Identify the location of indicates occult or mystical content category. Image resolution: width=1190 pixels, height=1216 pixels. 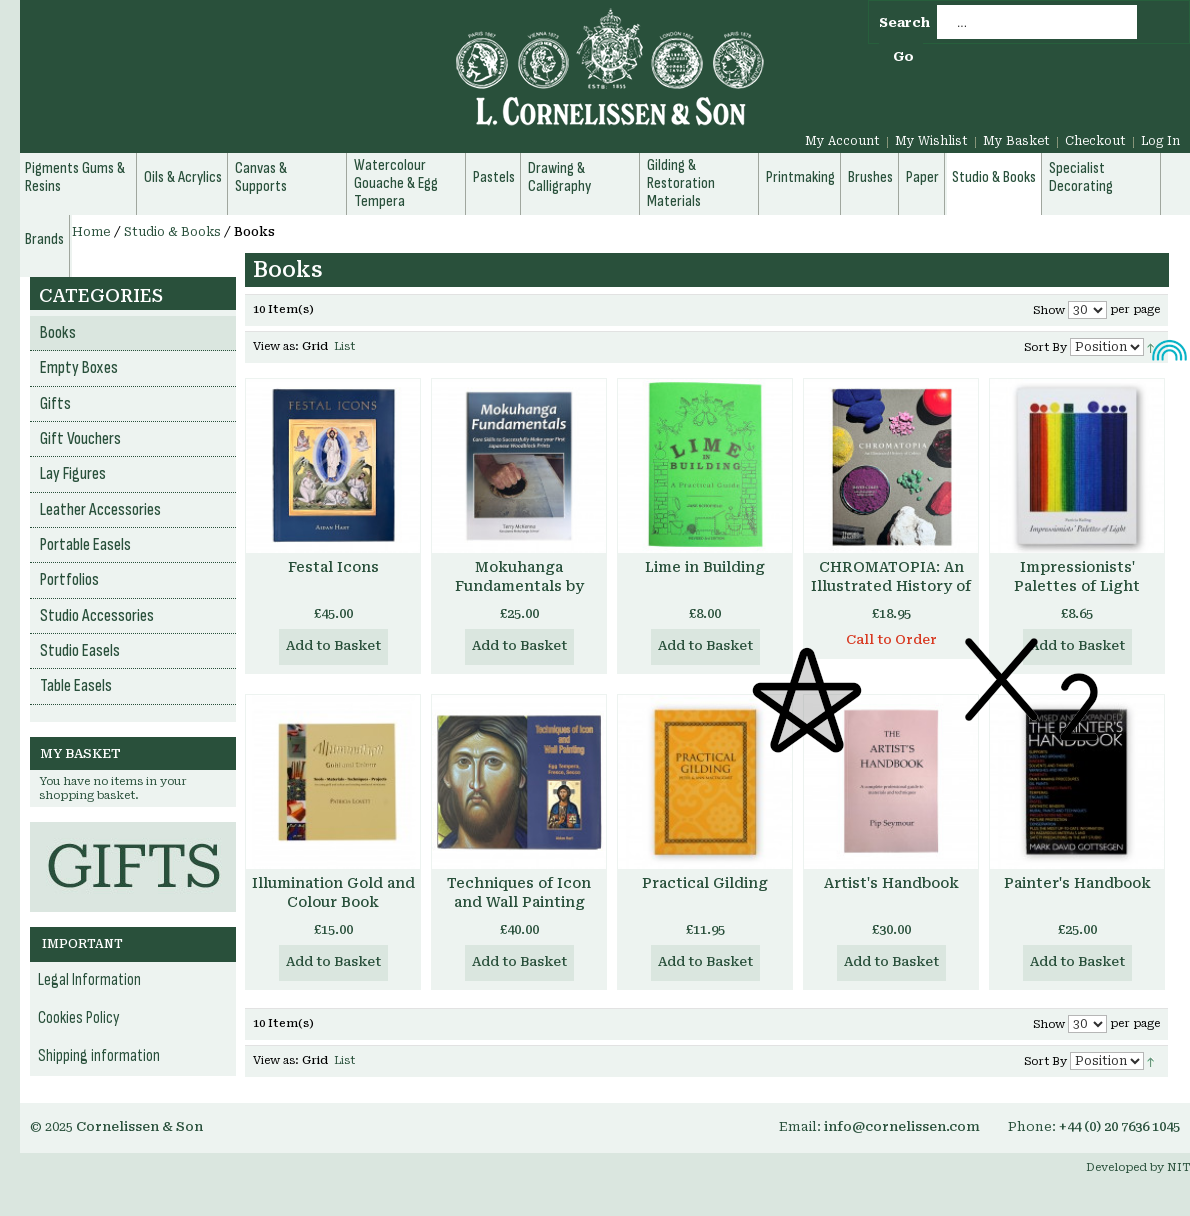
(807, 706).